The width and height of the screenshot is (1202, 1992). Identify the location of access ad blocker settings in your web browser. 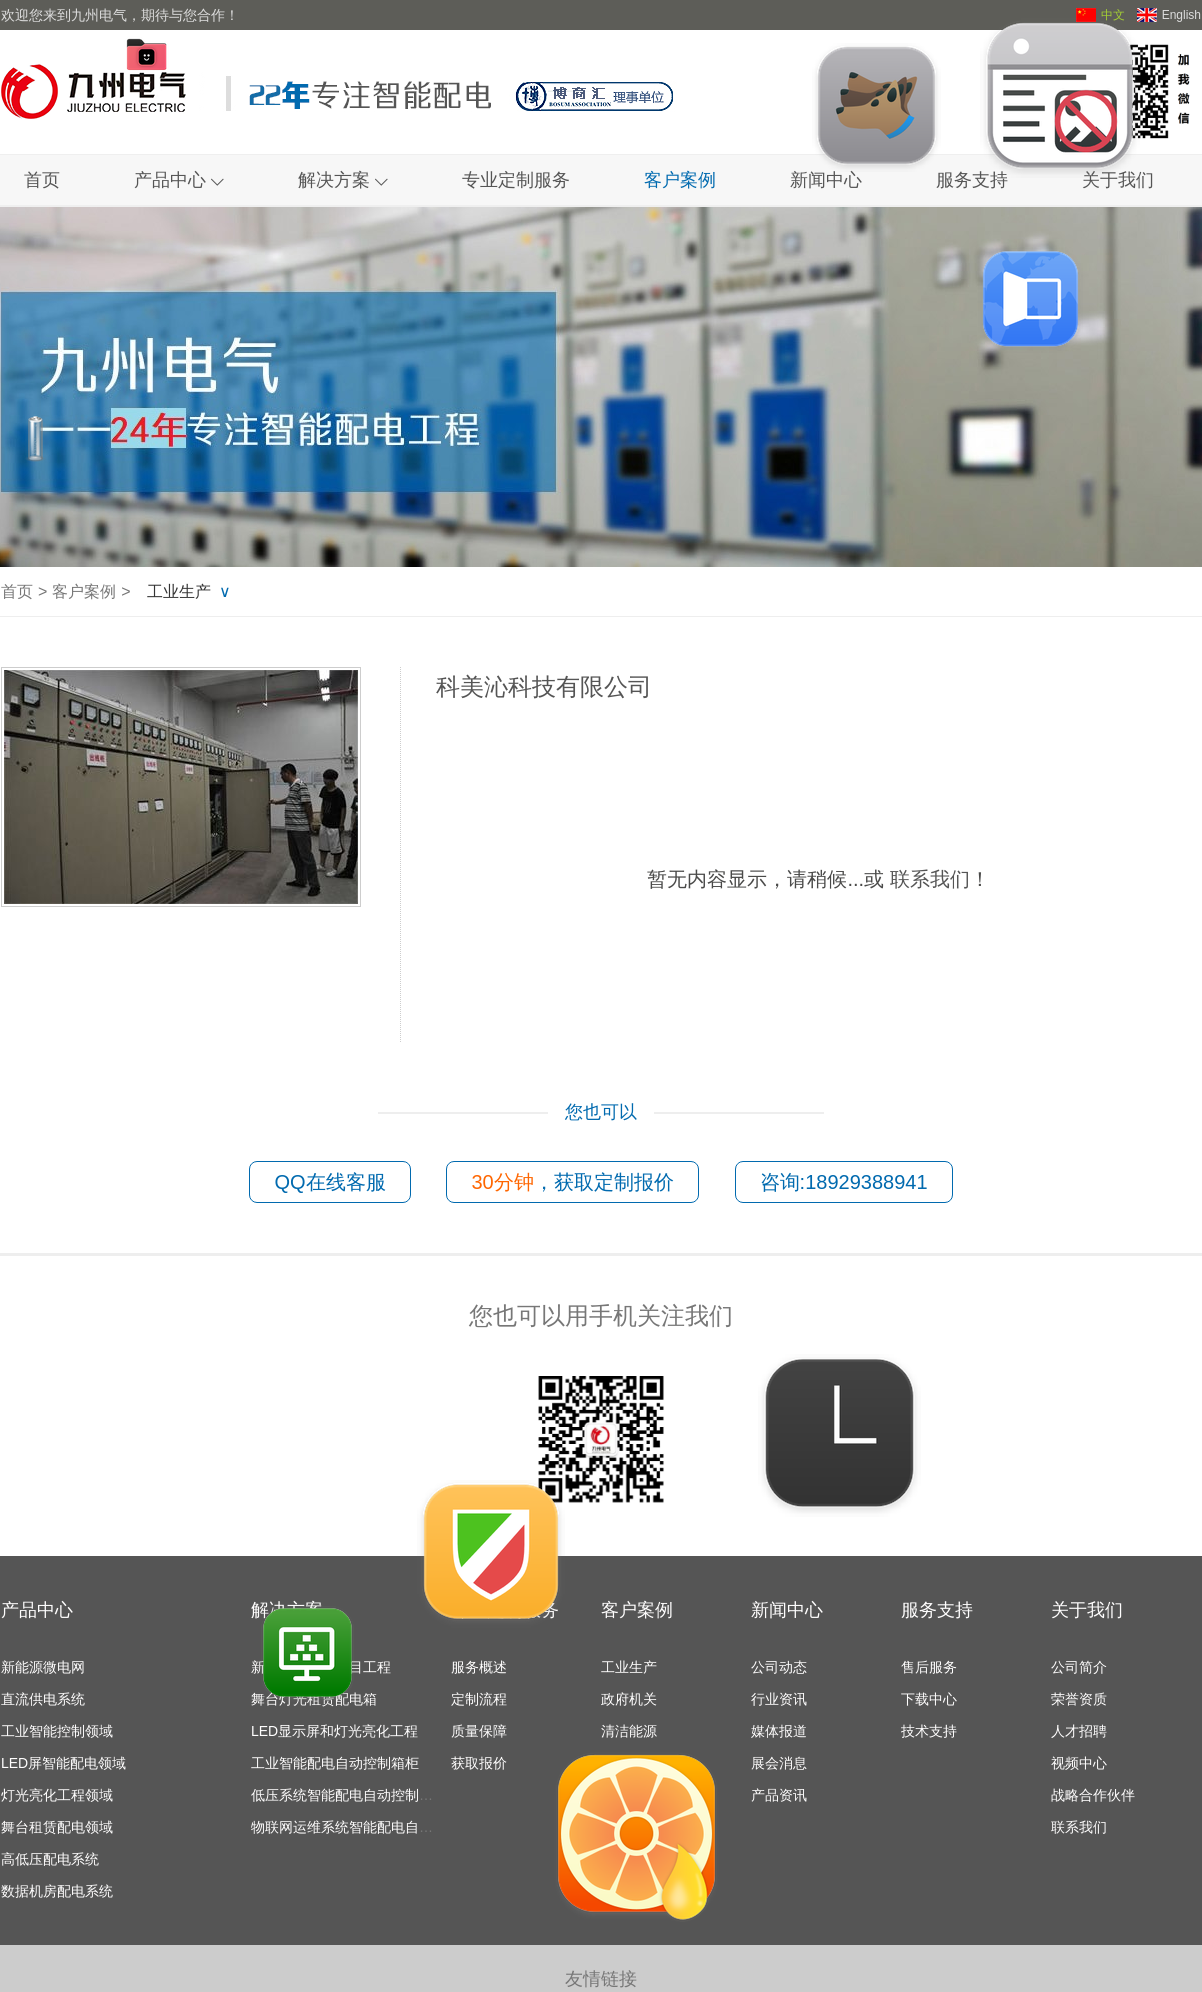
(1060, 98).